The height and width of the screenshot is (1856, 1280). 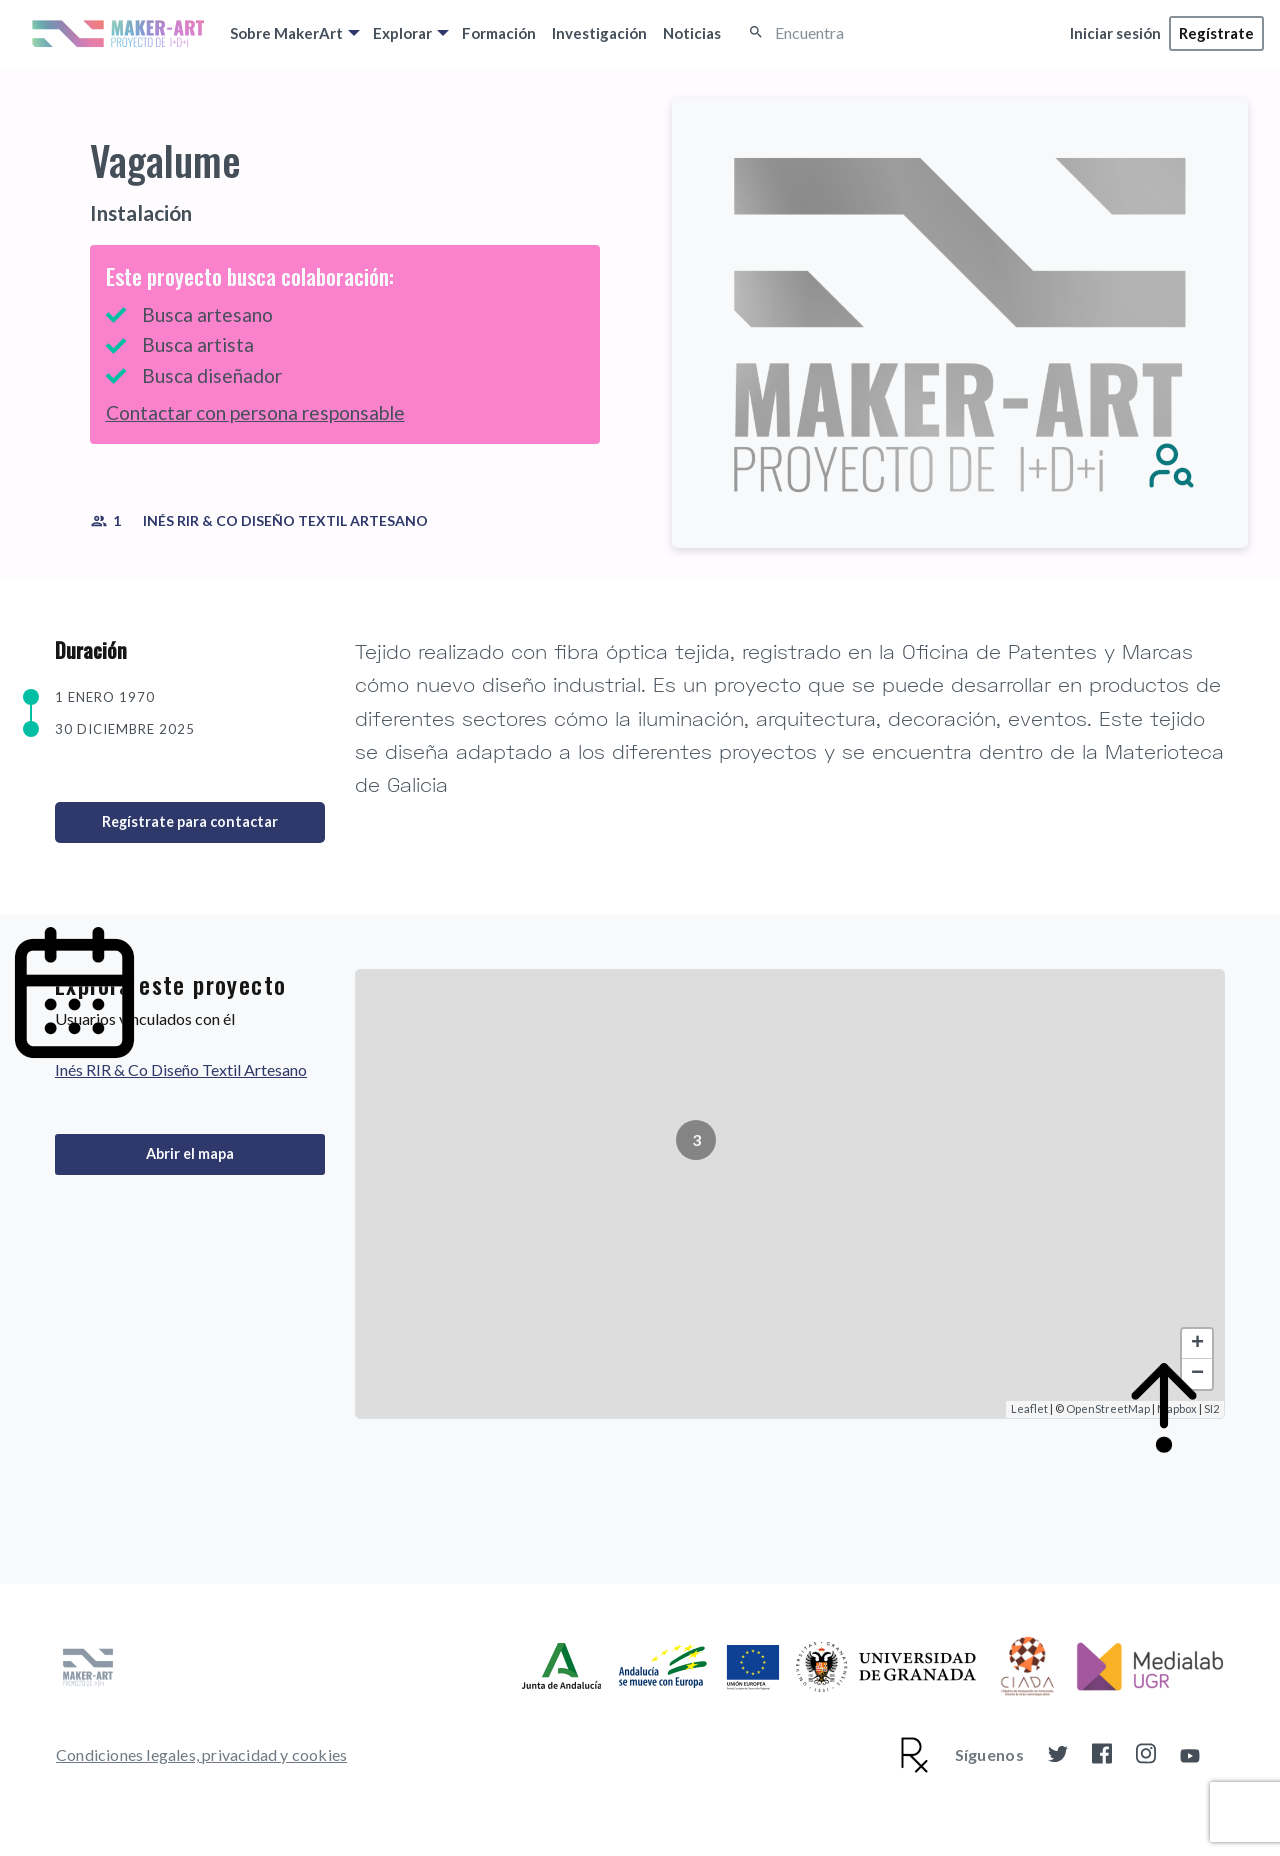 I want to click on search for a user or contact, so click(x=1171, y=465).